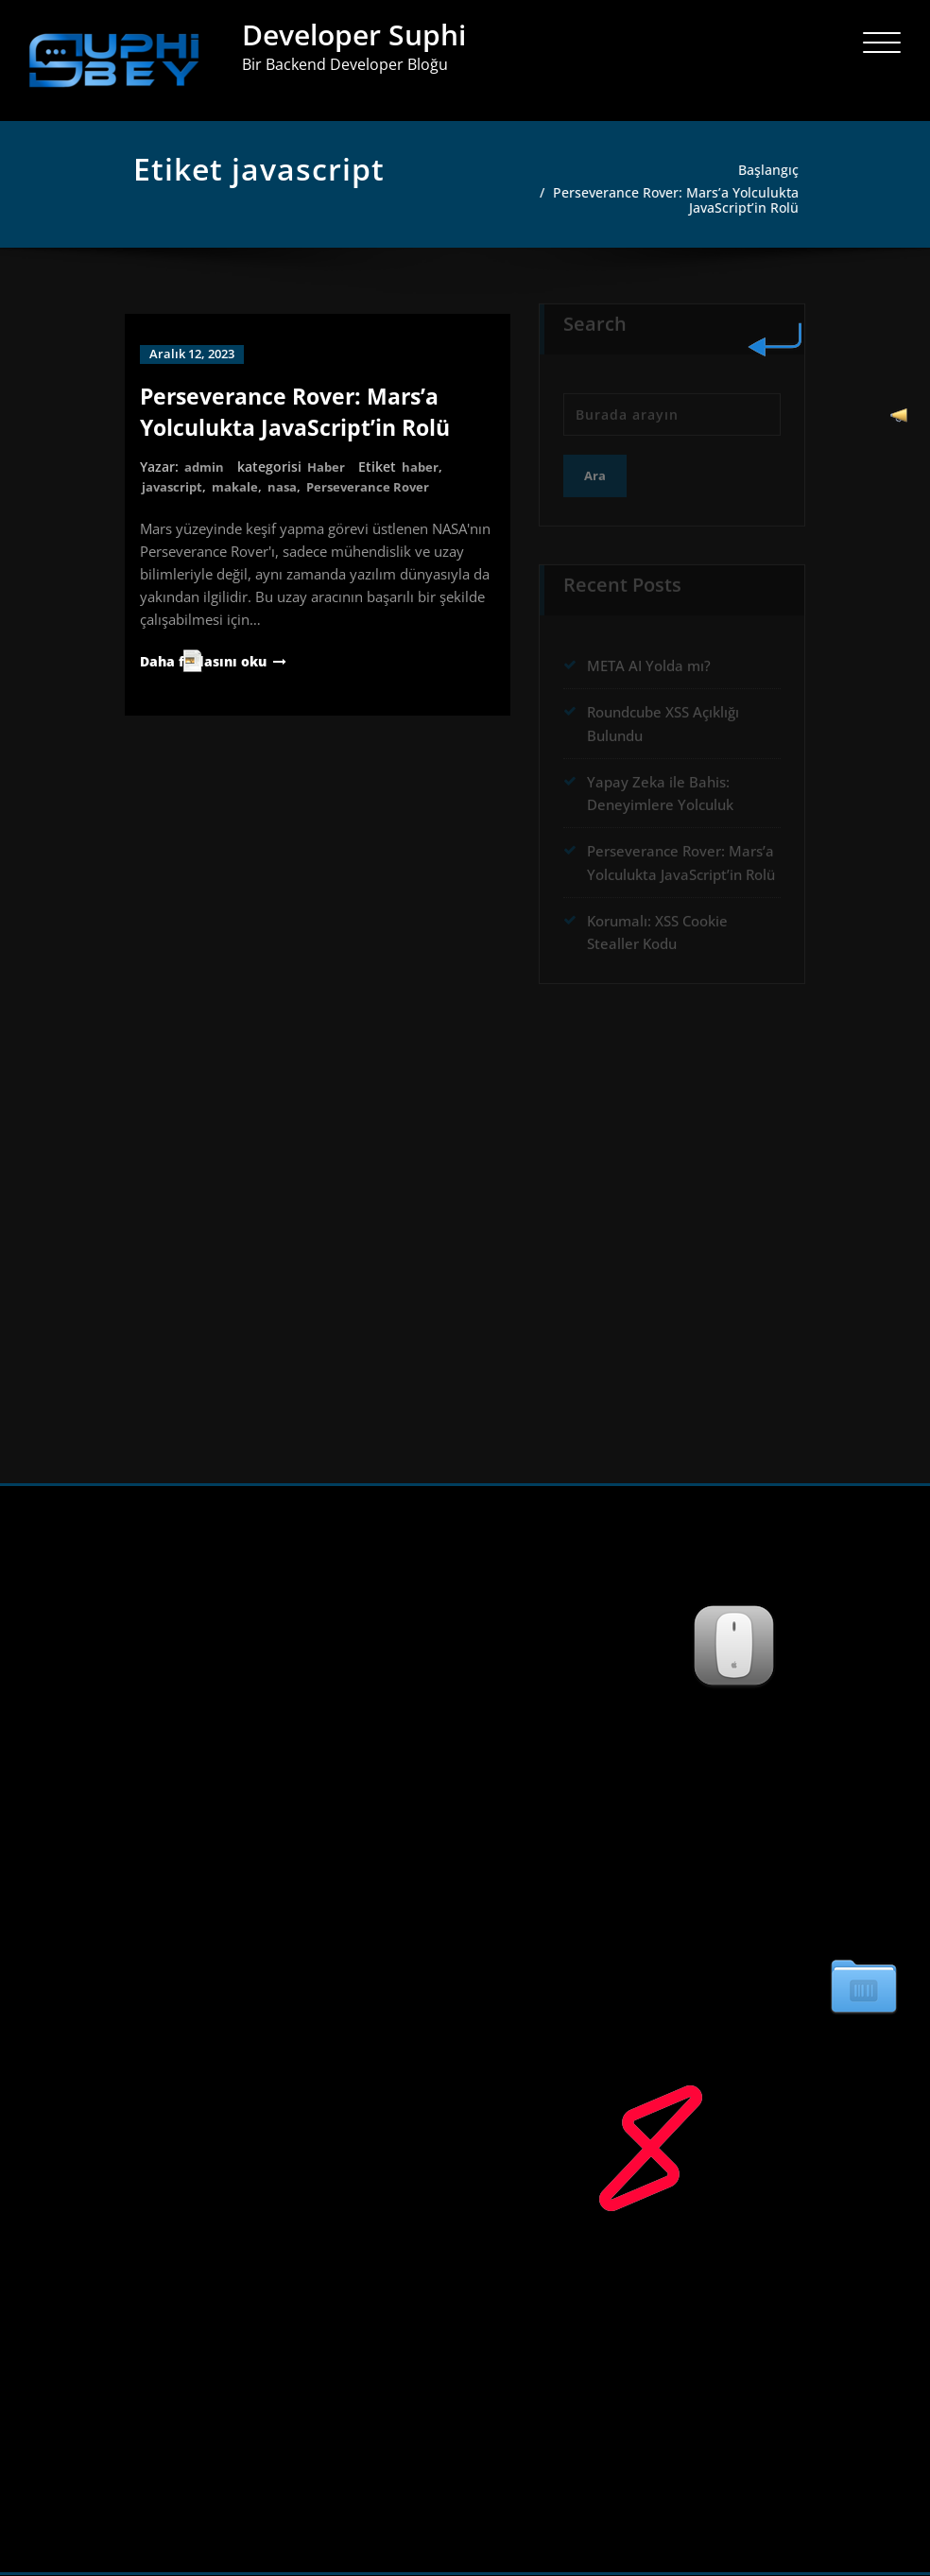  Describe the element at coordinates (864, 1986) in the screenshot. I see `open folder containing scanned OCR documents` at that location.